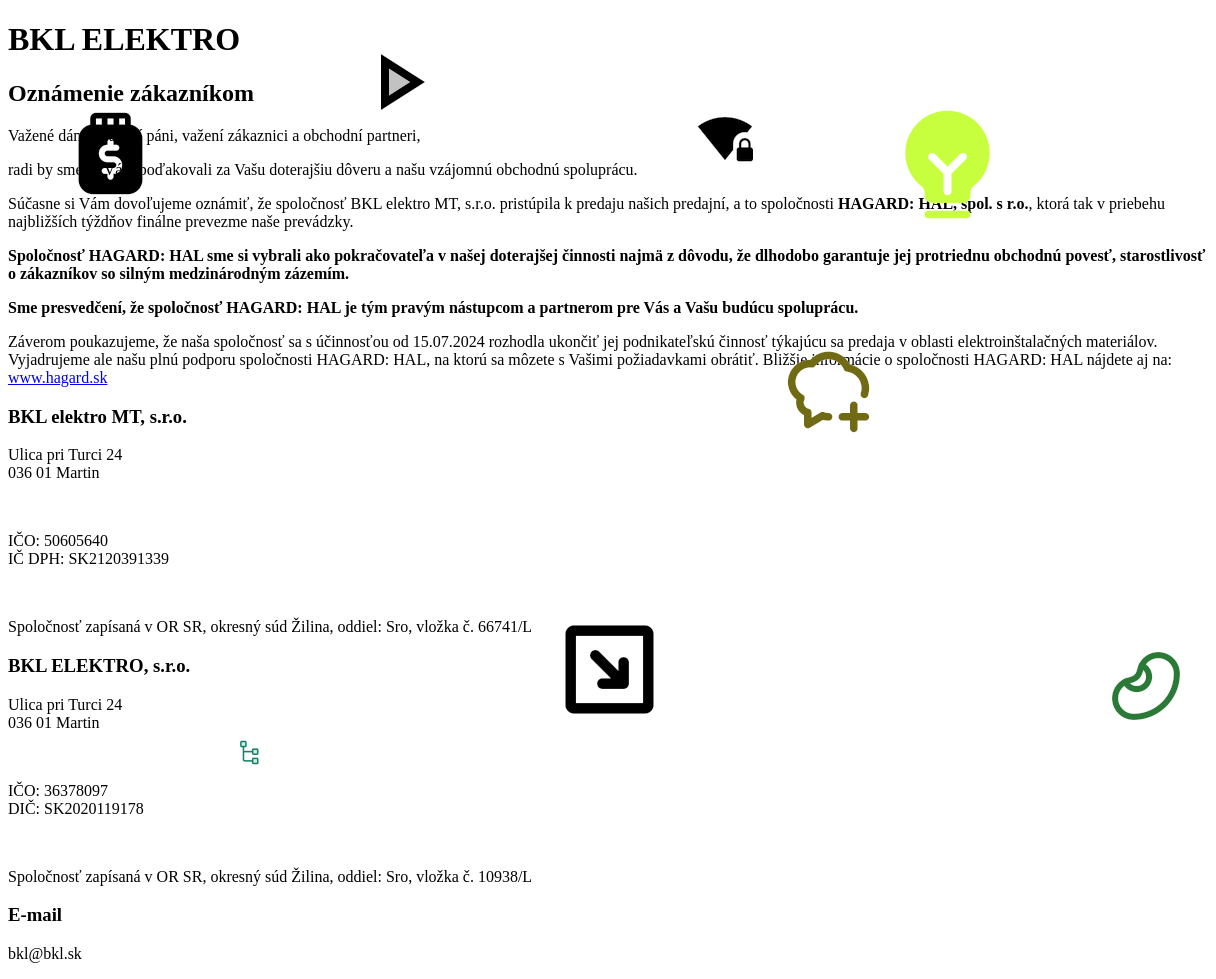  Describe the element at coordinates (725, 138) in the screenshot. I see `connected to a secure wifi network` at that location.